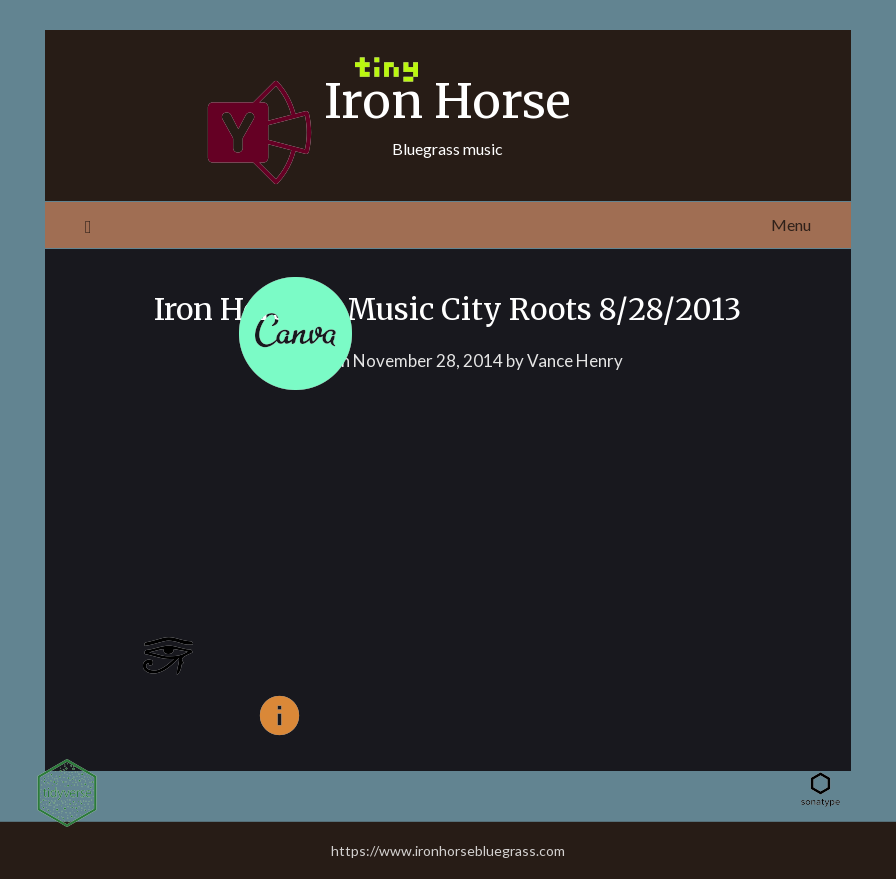 The height and width of the screenshot is (879, 896). I want to click on navigate to Sonatype website or services, so click(820, 789).